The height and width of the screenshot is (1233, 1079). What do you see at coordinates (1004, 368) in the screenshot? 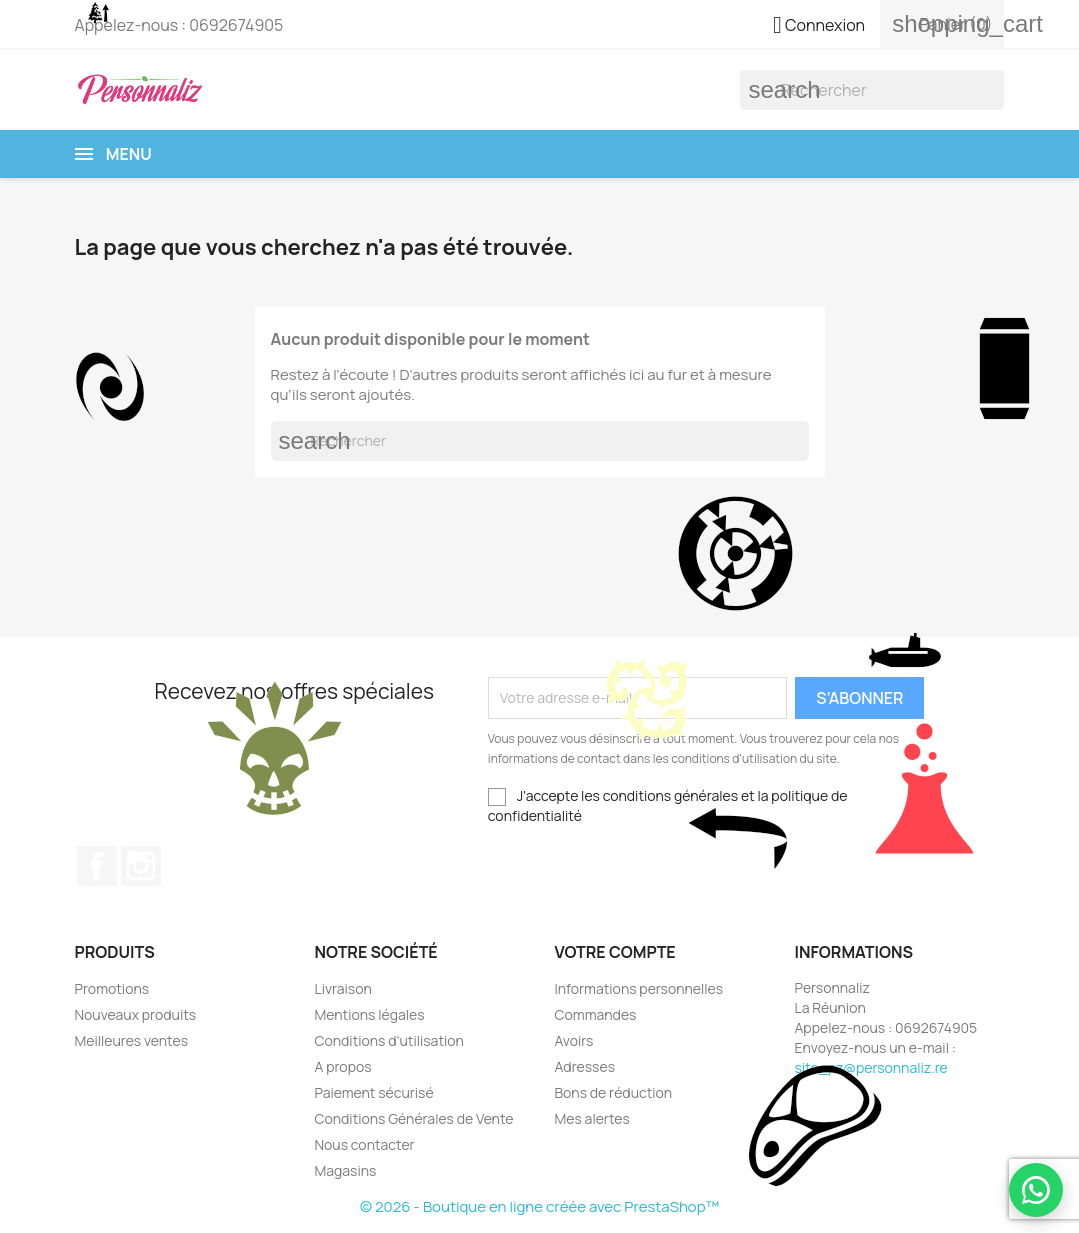
I see `select a beverage or drink item` at bounding box center [1004, 368].